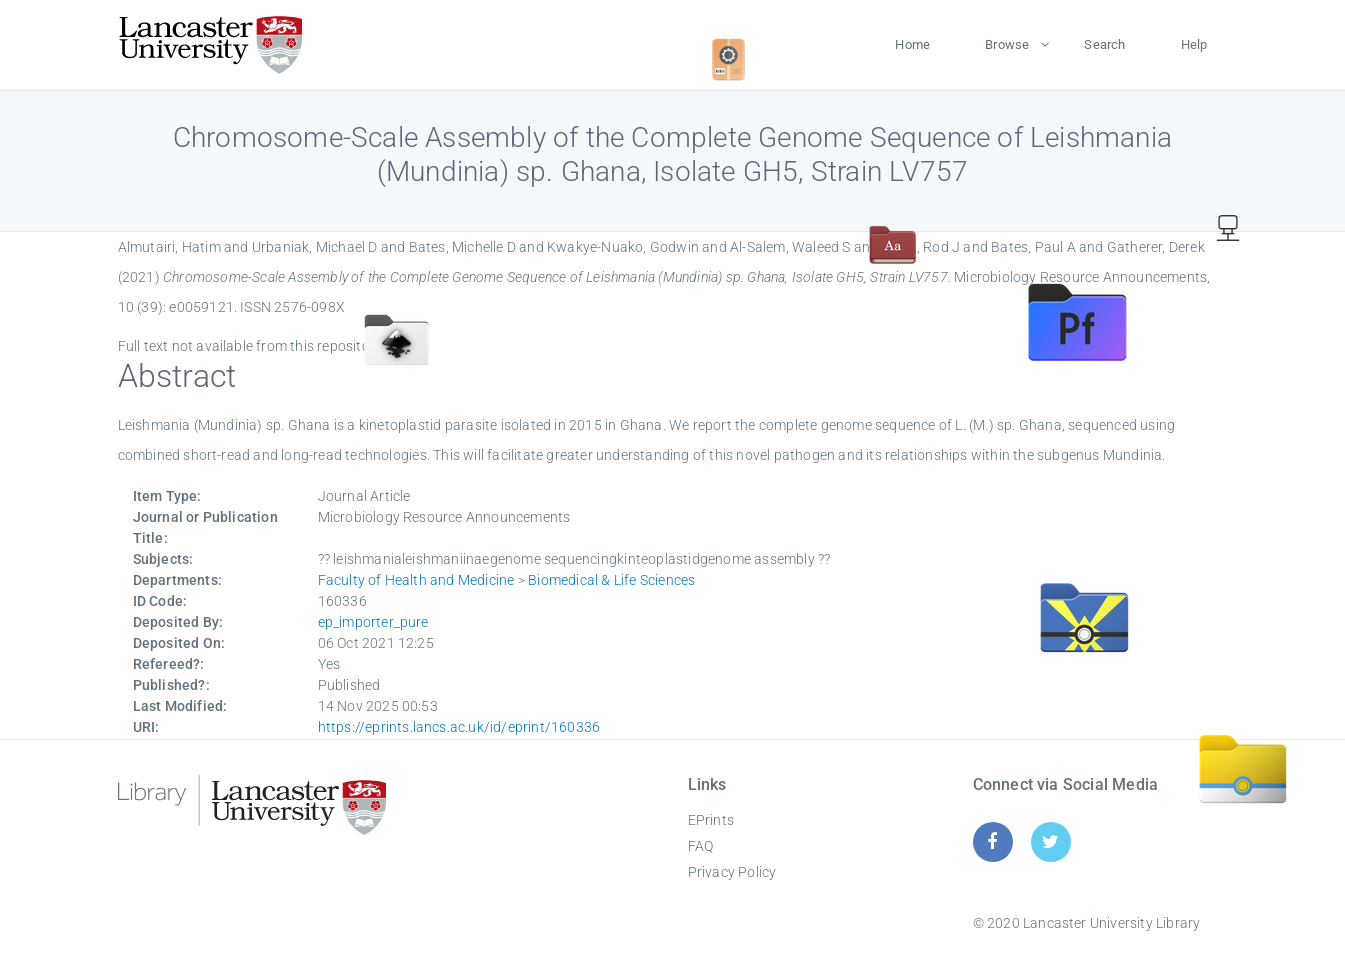 The image size is (1345, 963). Describe the element at coordinates (1228, 228) in the screenshot. I see `access network settings` at that location.